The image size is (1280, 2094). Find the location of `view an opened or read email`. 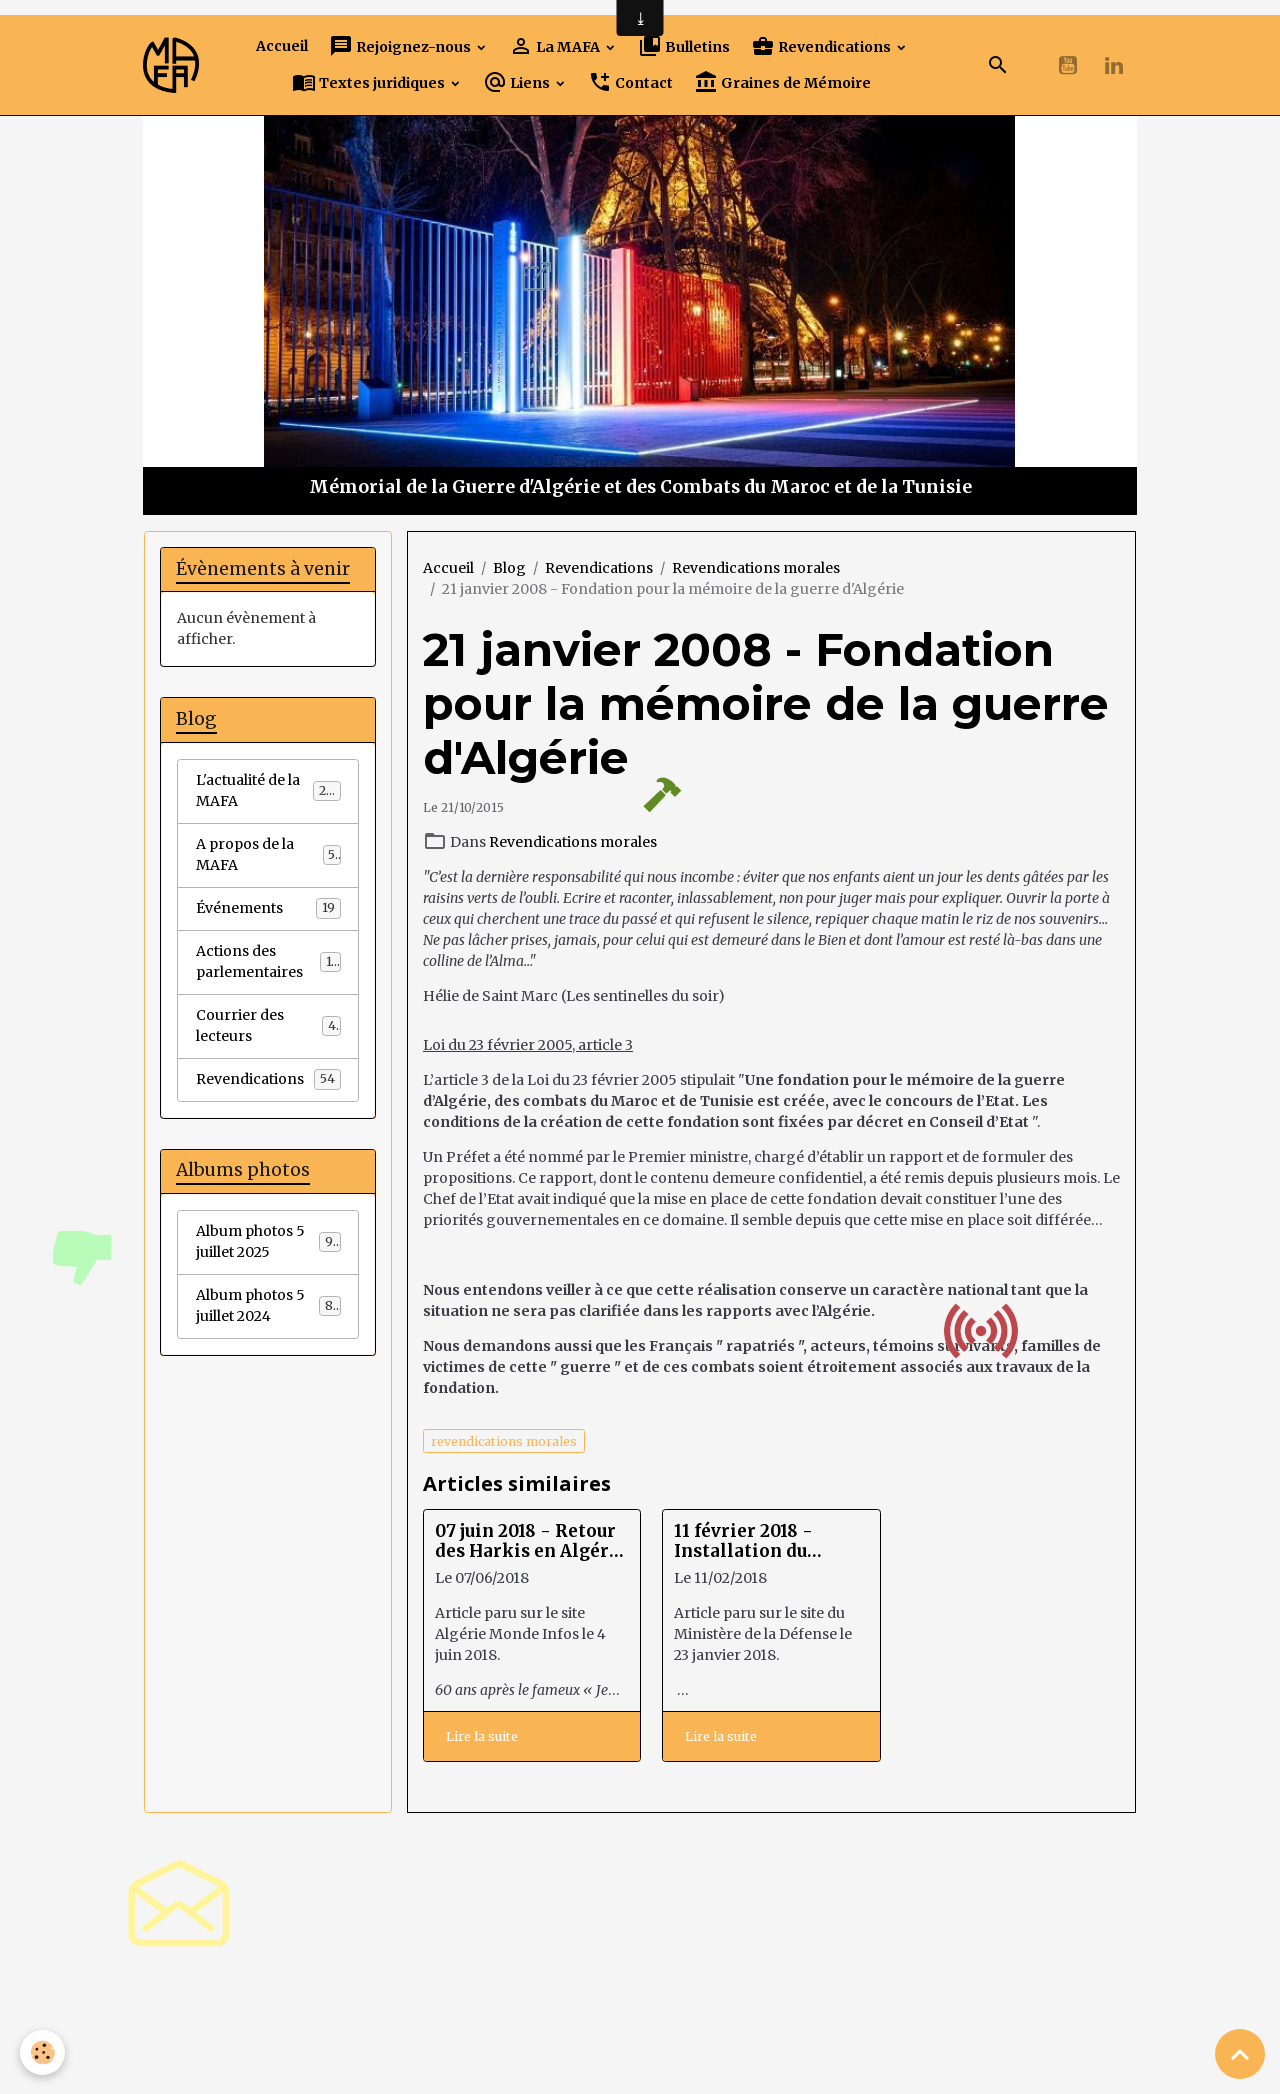

view an opened or read email is located at coordinates (179, 1903).